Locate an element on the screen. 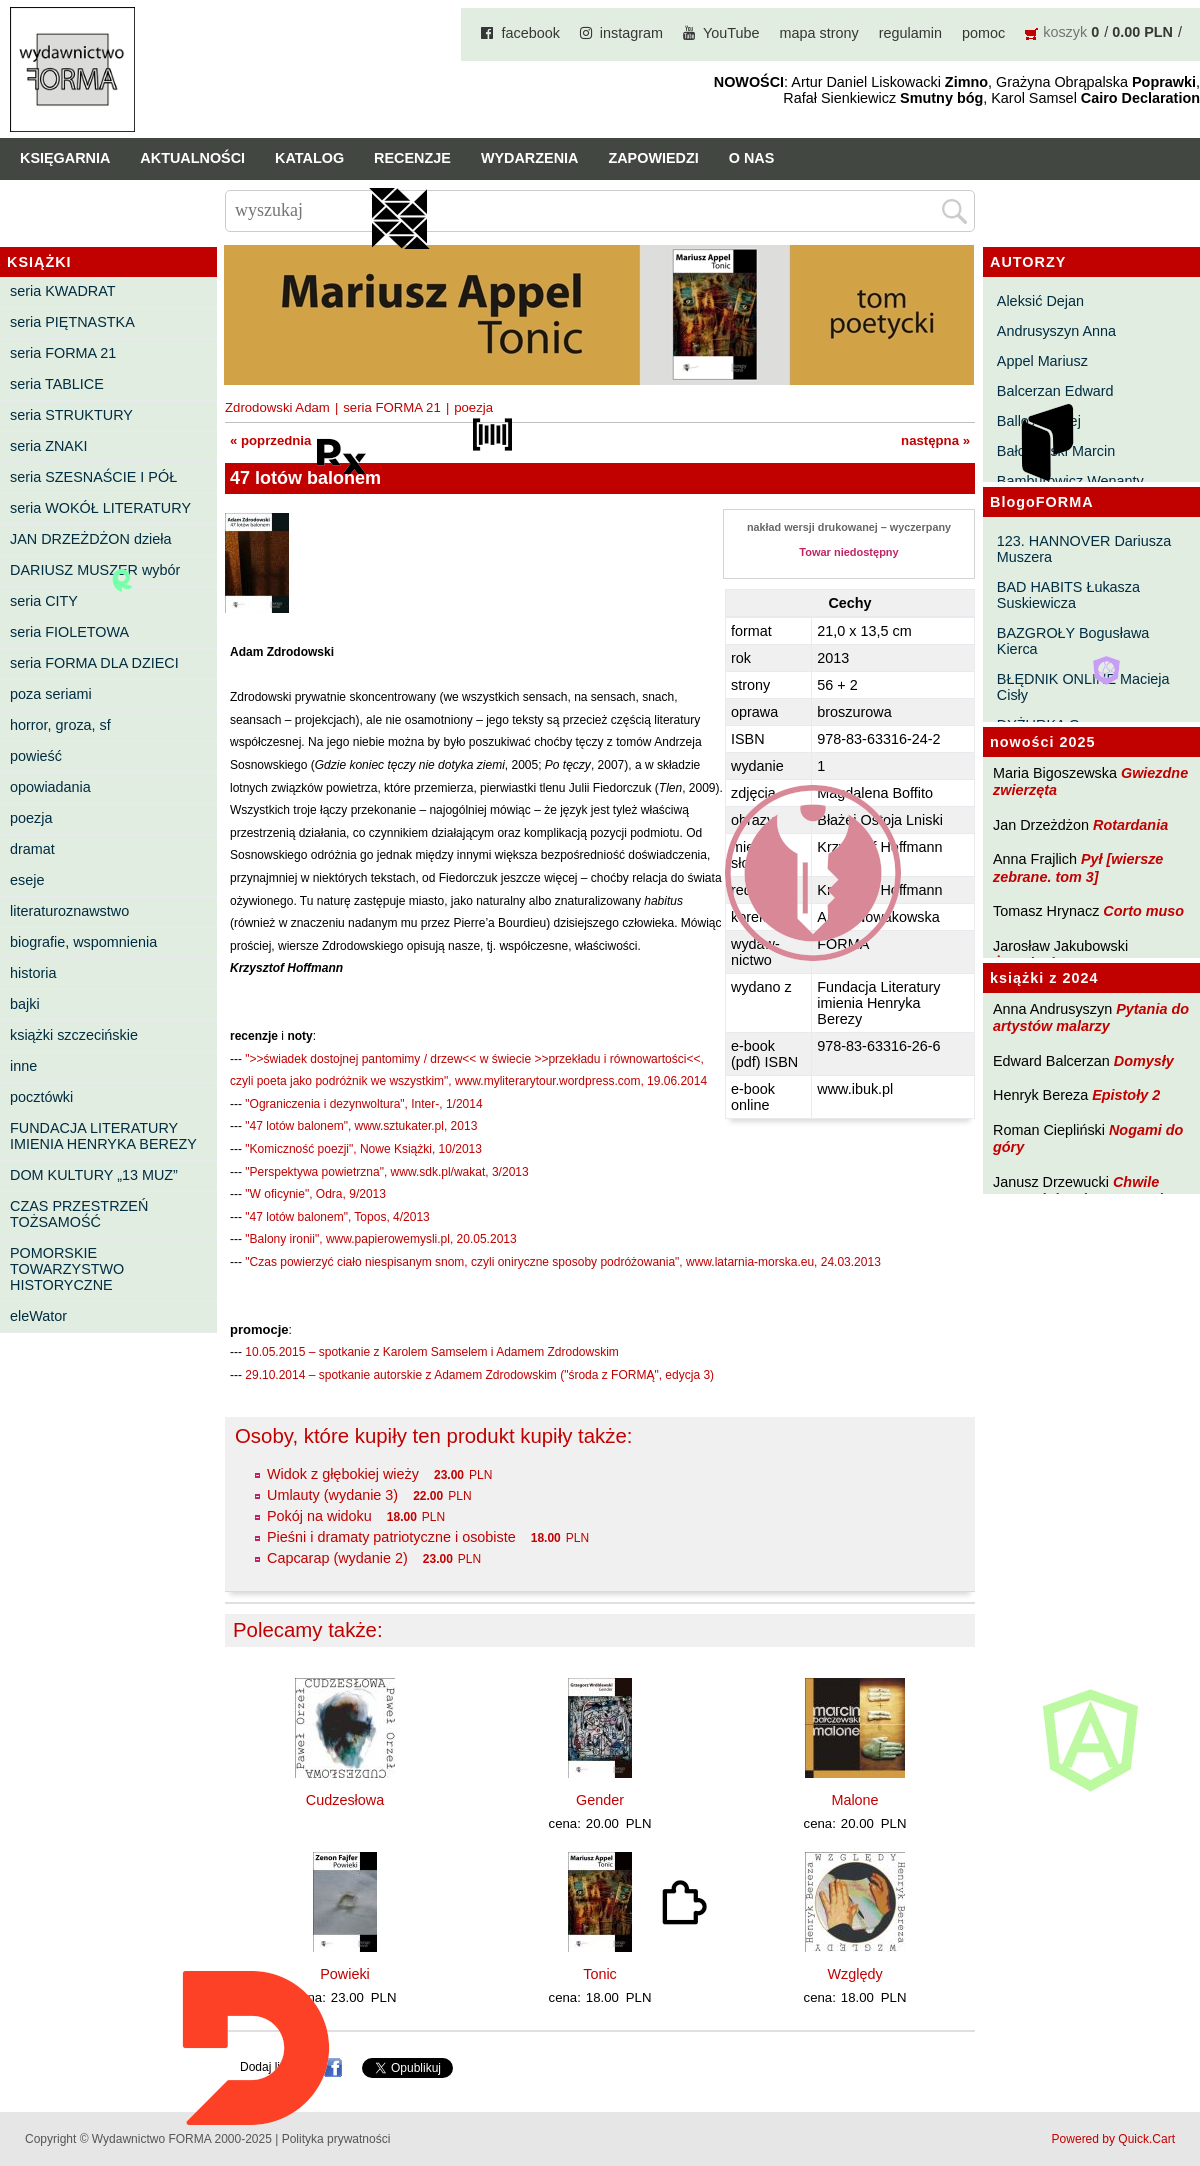 The height and width of the screenshot is (2166, 1200). file.io brand logo is located at coordinates (1047, 442).